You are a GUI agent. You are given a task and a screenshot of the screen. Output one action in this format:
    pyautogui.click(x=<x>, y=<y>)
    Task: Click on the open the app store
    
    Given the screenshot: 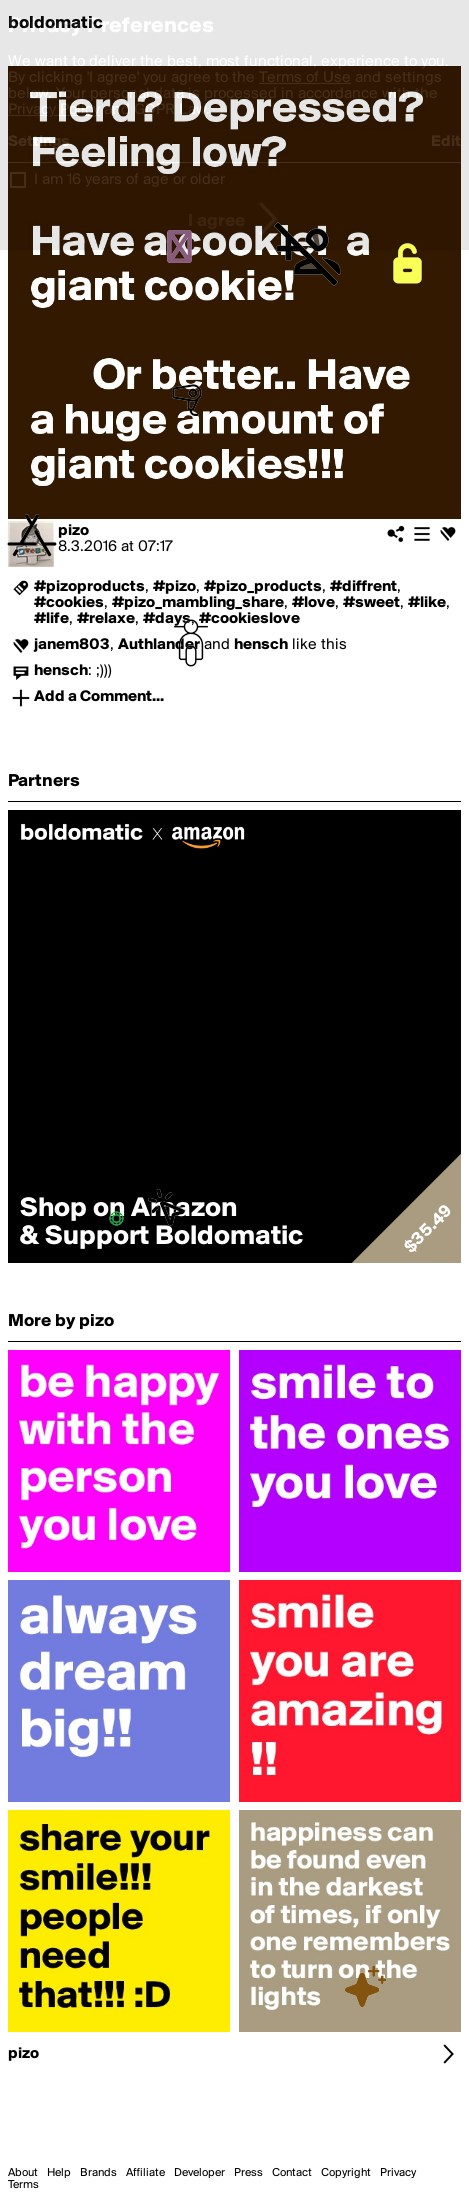 What is the action you would take?
    pyautogui.click(x=32, y=537)
    